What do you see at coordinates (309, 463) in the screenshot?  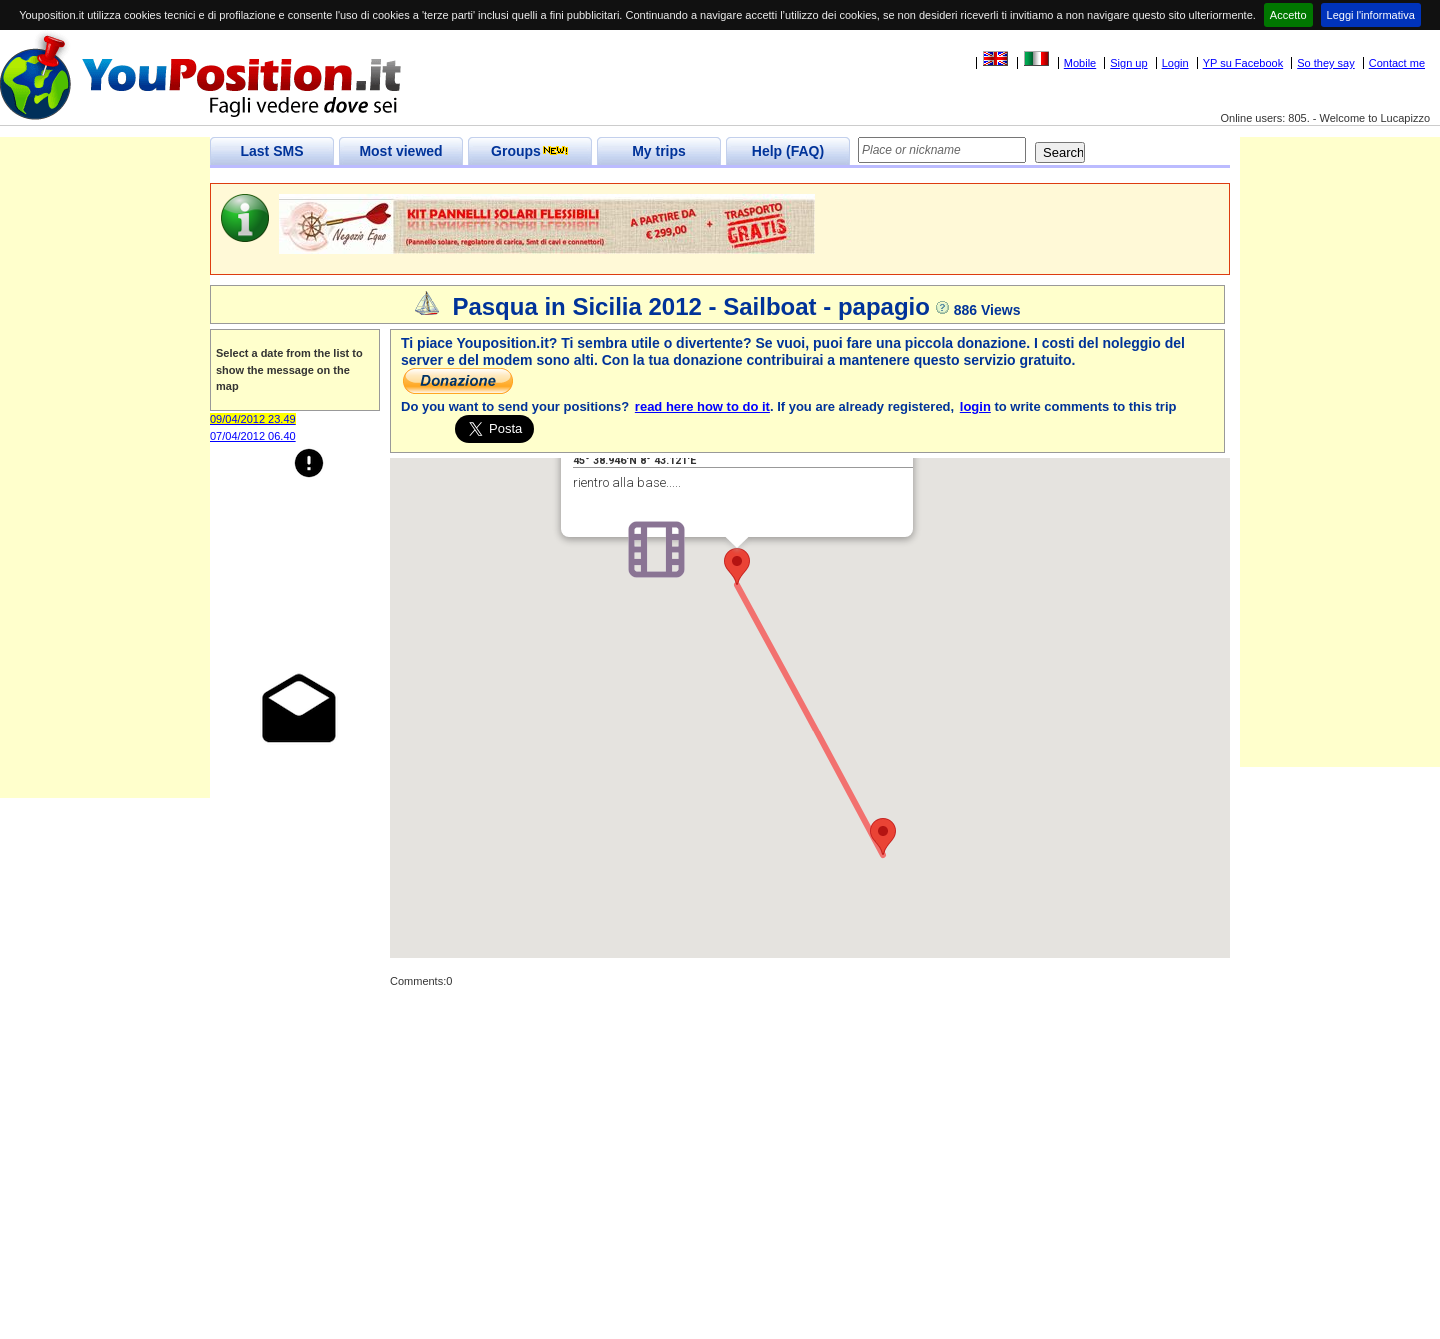 I see `indicates an error or problem has occurred` at bounding box center [309, 463].